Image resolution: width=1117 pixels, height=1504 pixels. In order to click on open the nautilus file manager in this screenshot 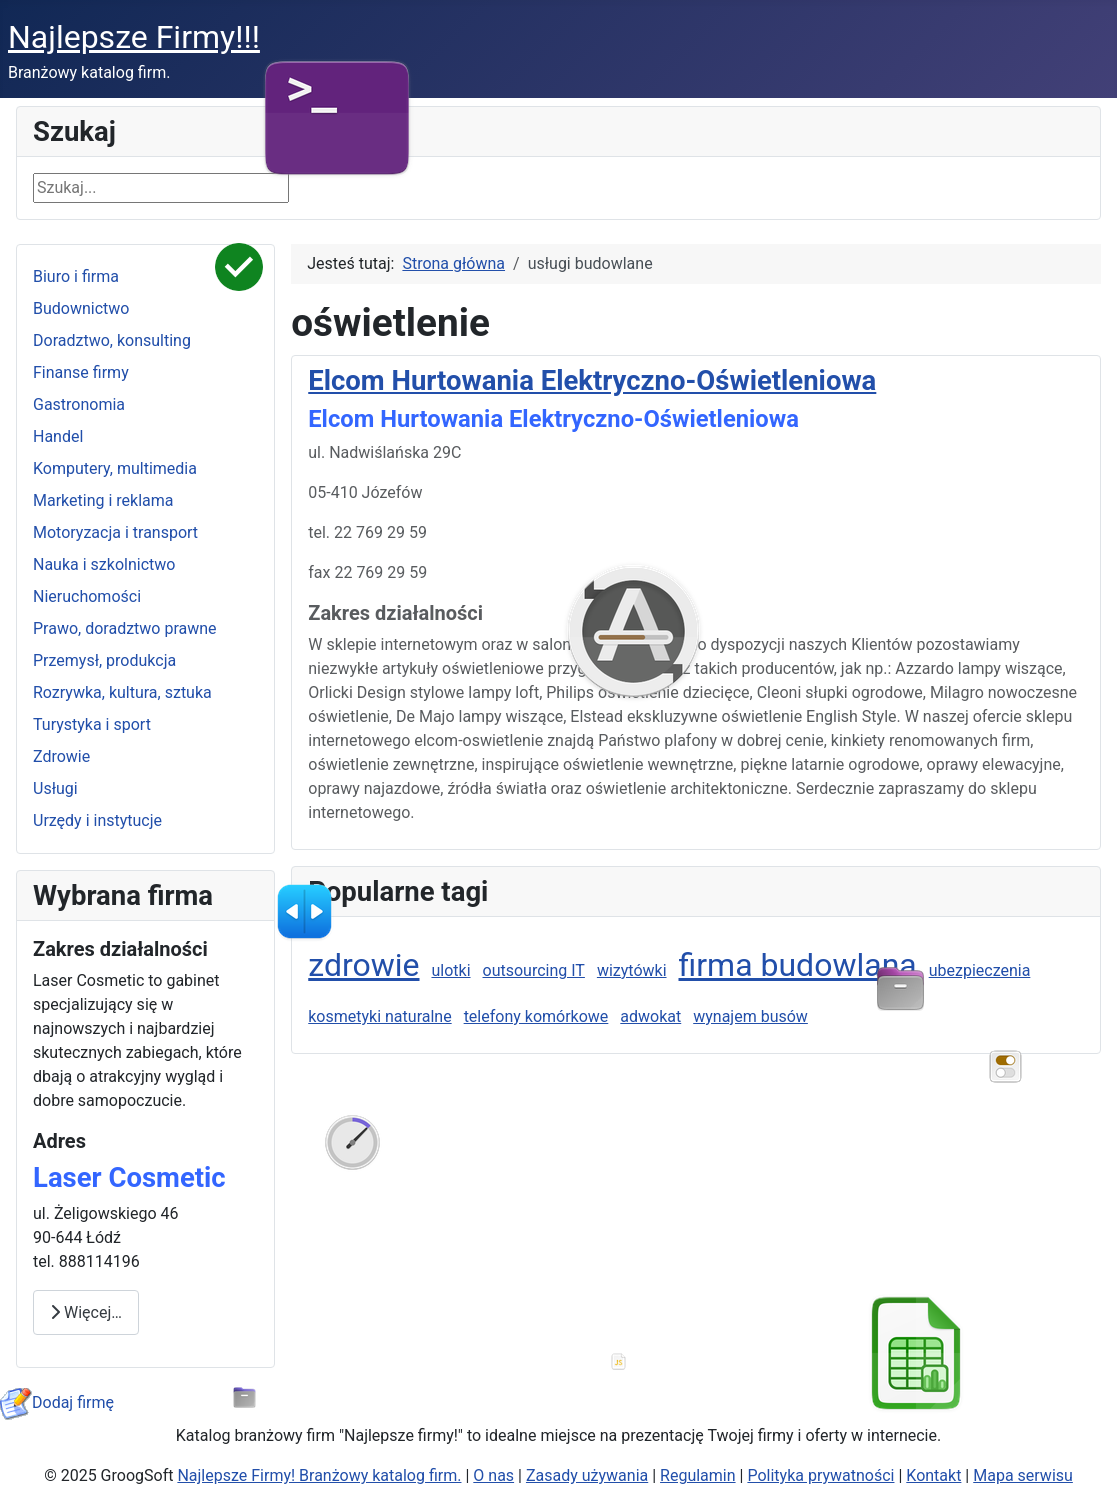, I will do `click(900, 988)`.